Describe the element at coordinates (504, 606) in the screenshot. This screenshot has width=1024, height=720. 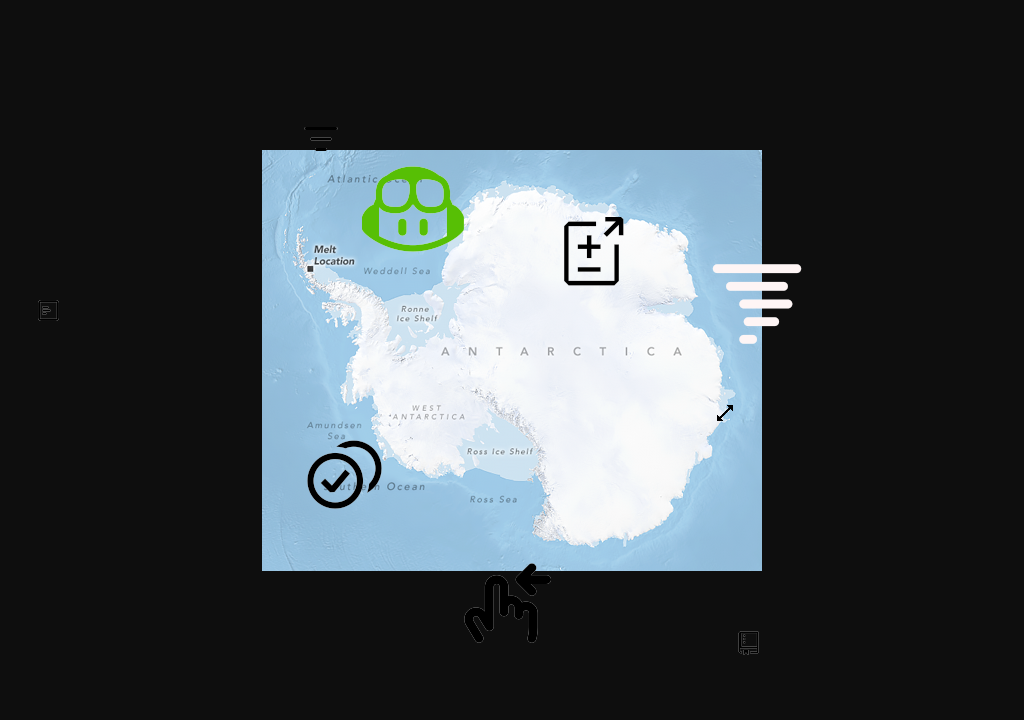
I see `swipe left to continue or dismiss` at that location.